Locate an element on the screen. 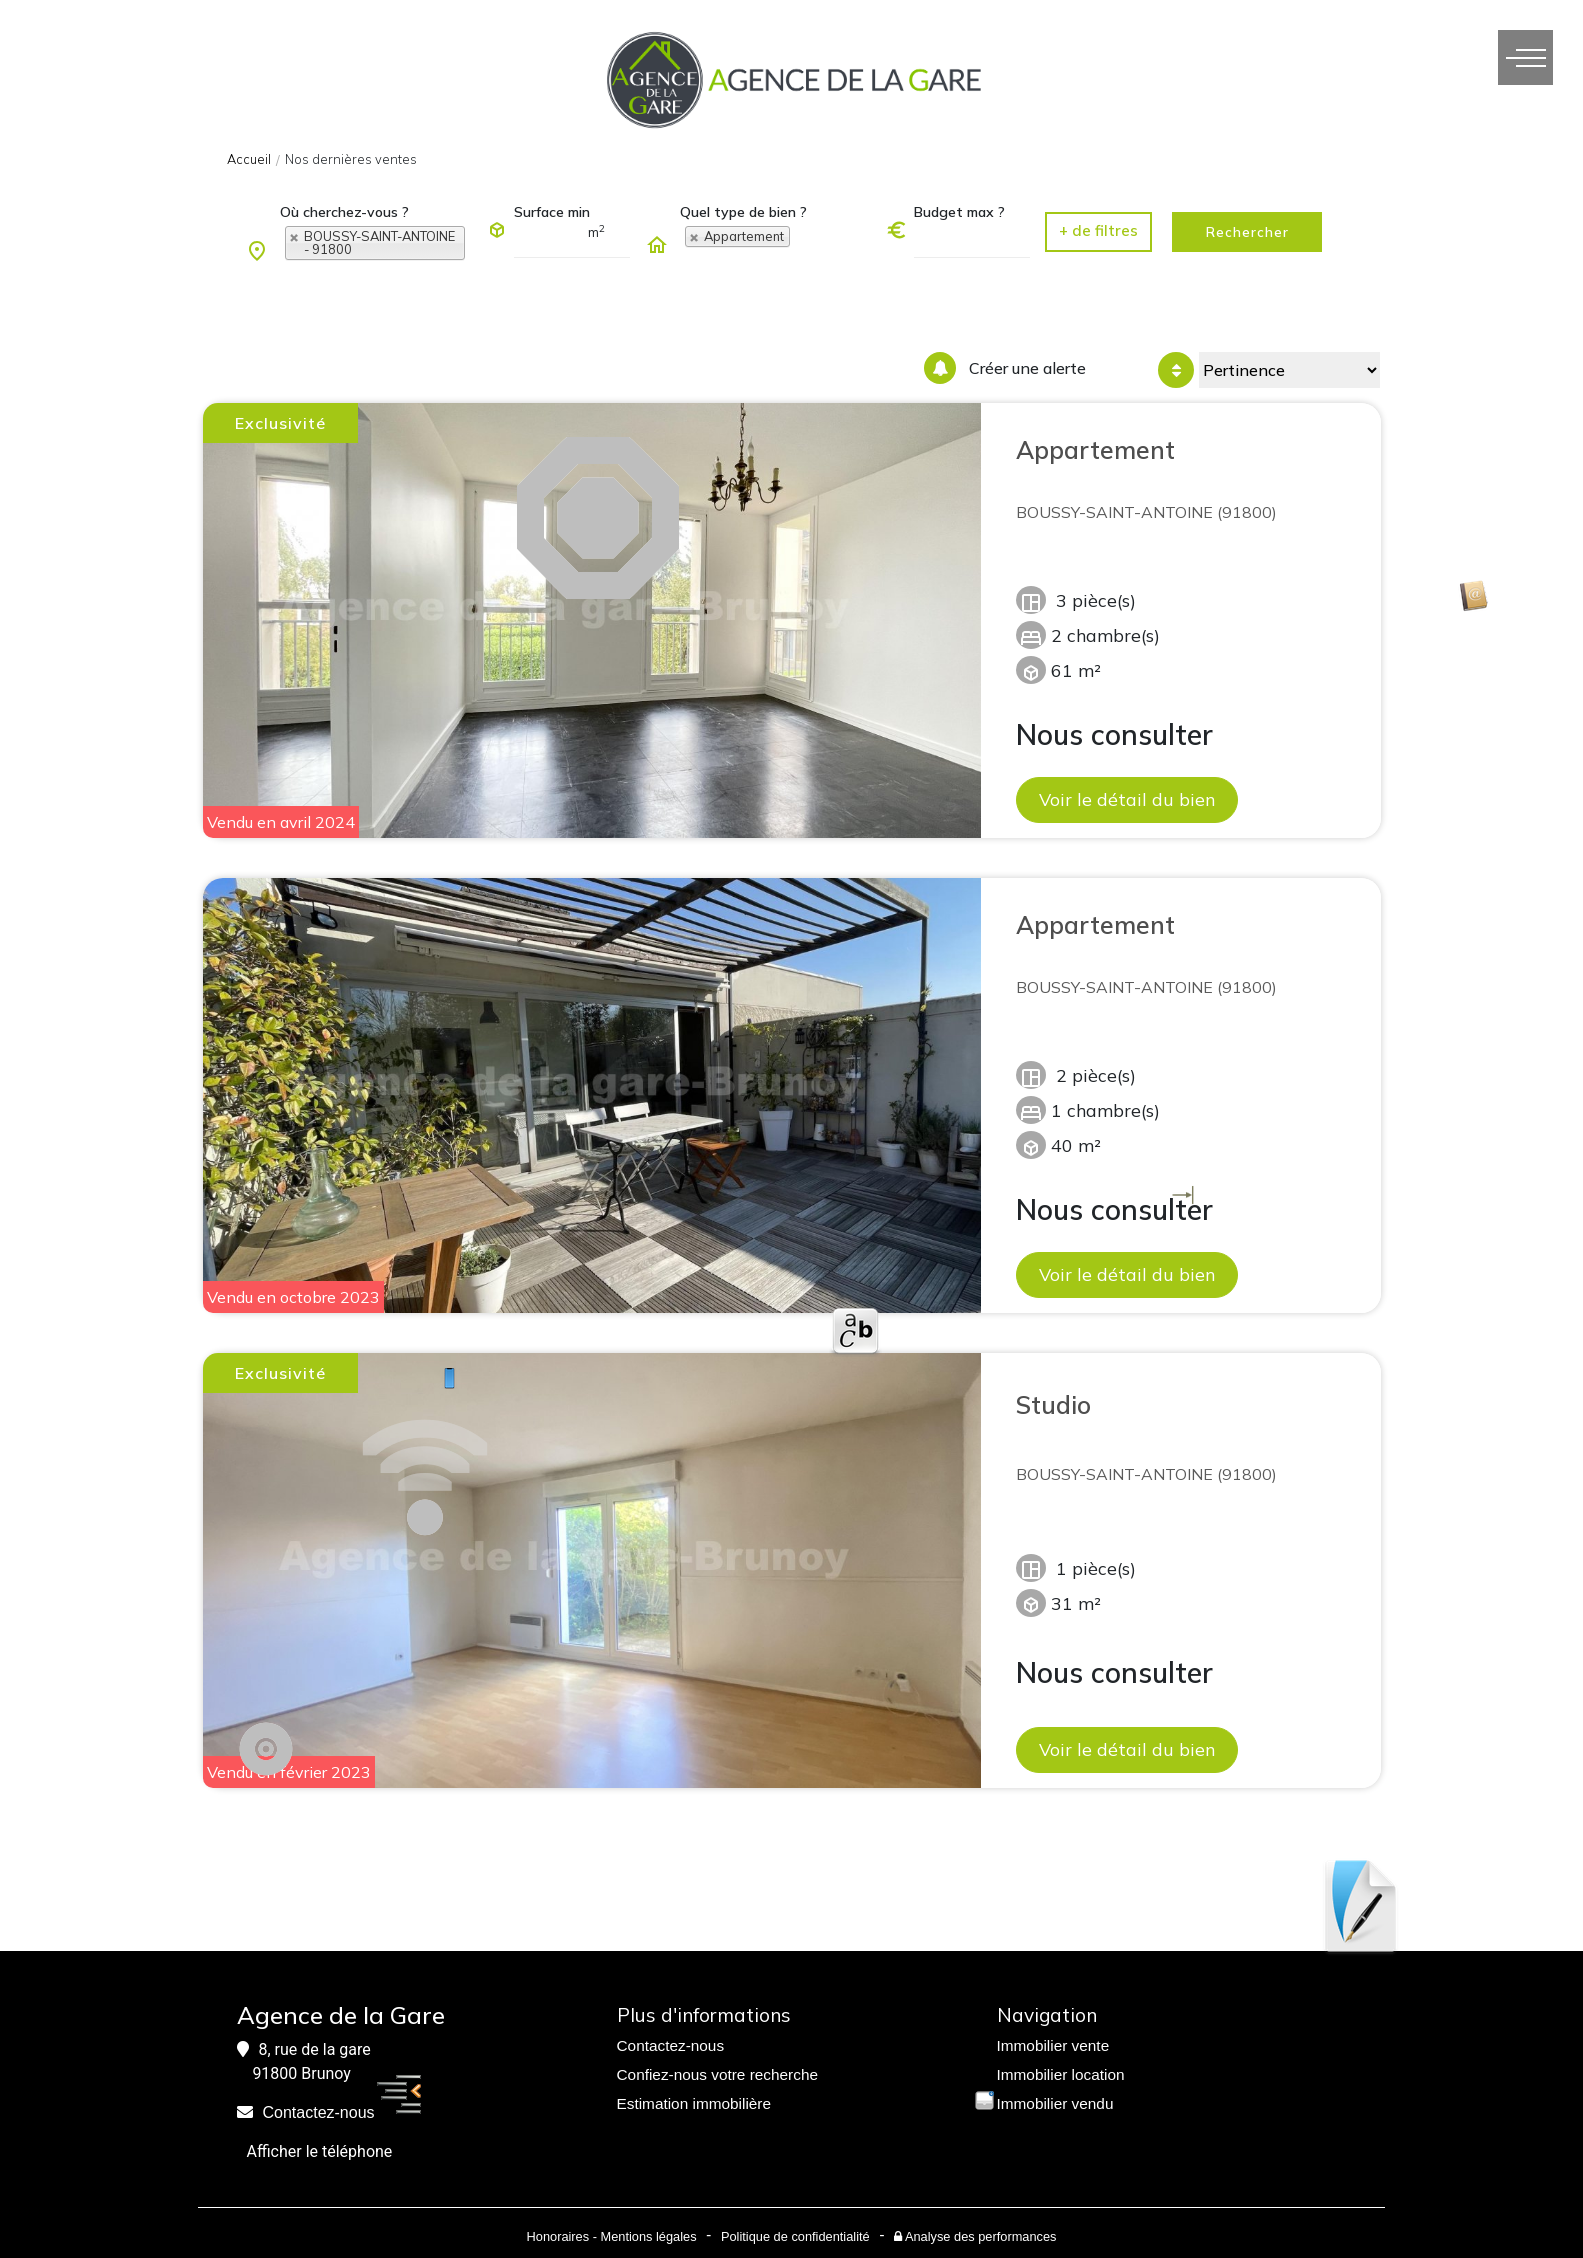 Image resolution: width=1583 pixels, height=2258 pixels. go to the last item or page is located at coordinates (1183, 1195).